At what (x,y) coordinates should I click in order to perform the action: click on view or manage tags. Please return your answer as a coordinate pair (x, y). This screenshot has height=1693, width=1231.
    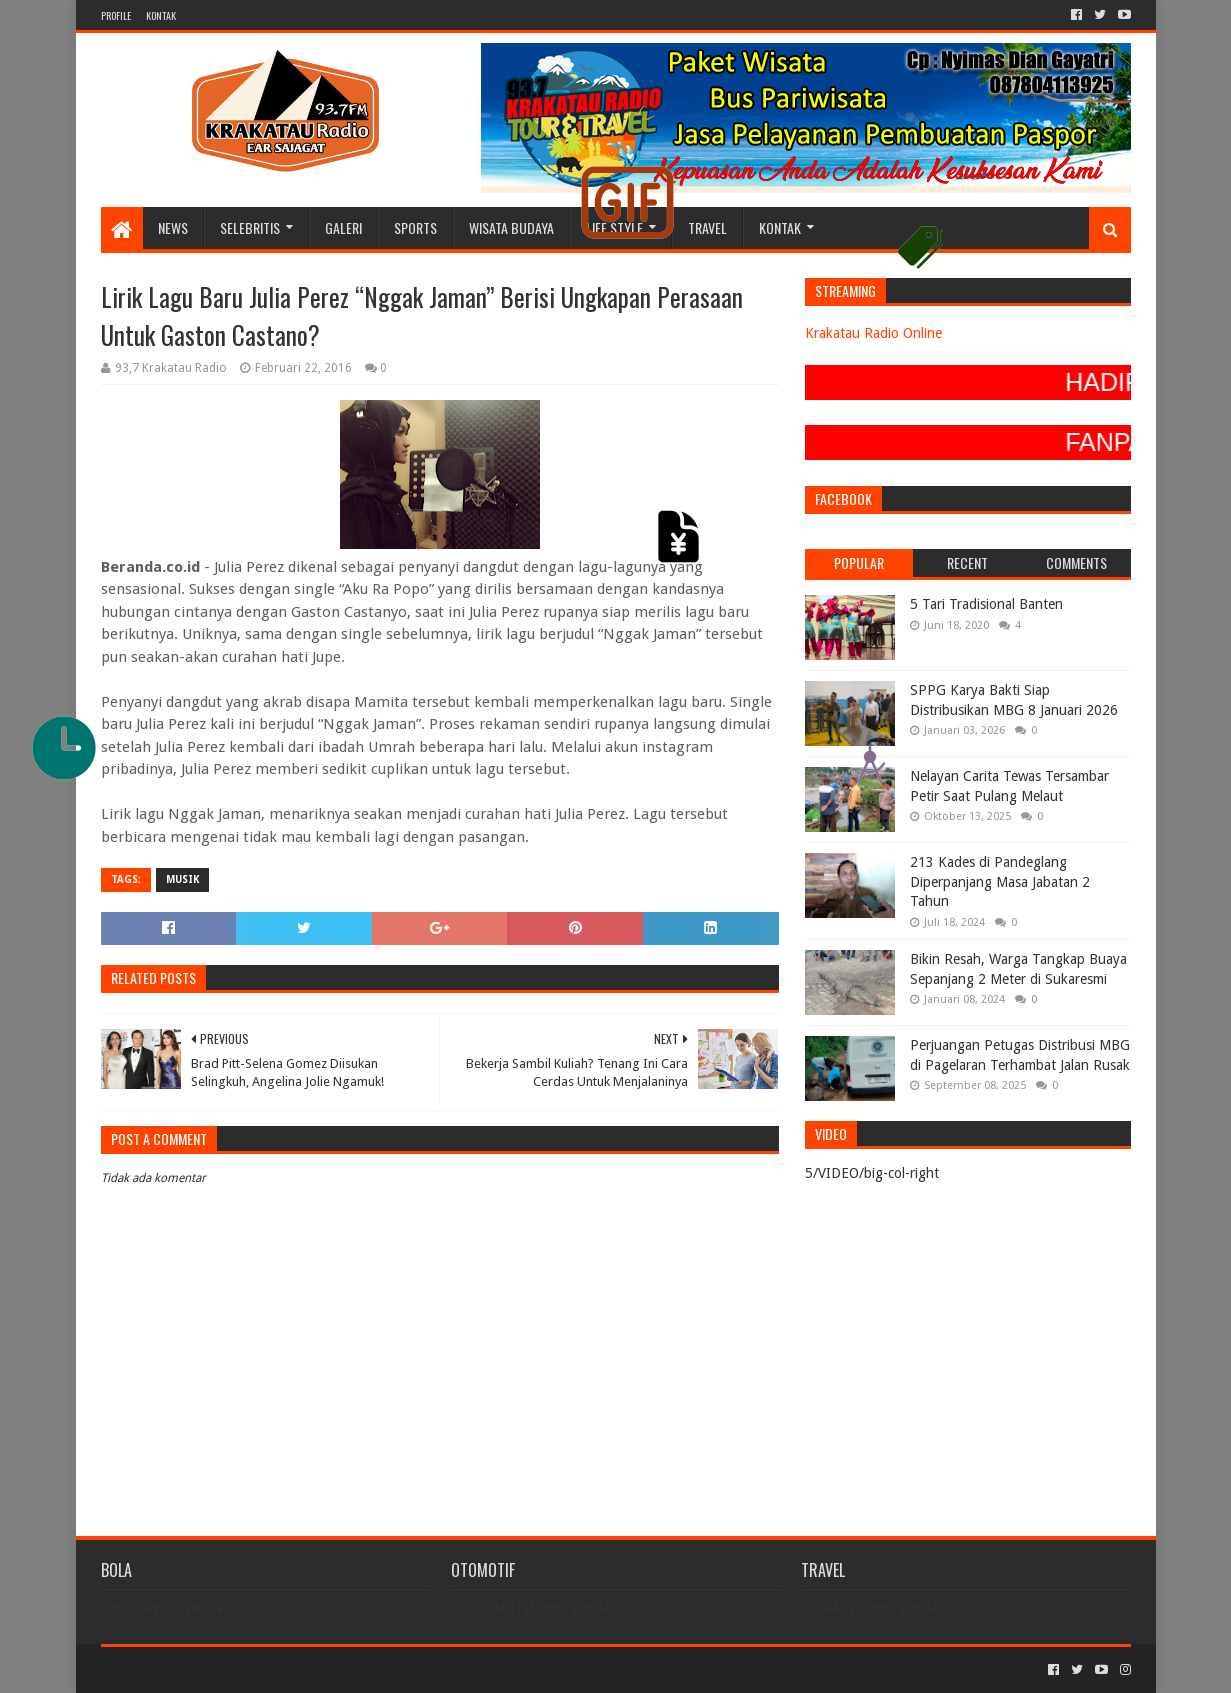
    Looking at the image, I should click on (920, 247).